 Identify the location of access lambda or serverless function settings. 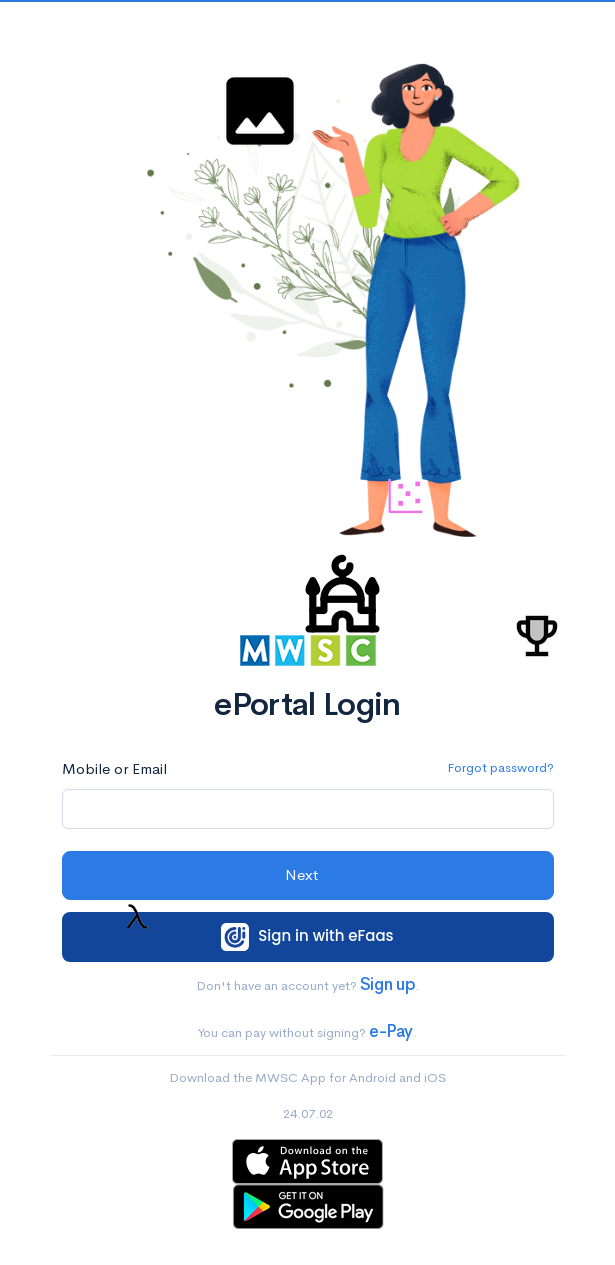
(136, 916).